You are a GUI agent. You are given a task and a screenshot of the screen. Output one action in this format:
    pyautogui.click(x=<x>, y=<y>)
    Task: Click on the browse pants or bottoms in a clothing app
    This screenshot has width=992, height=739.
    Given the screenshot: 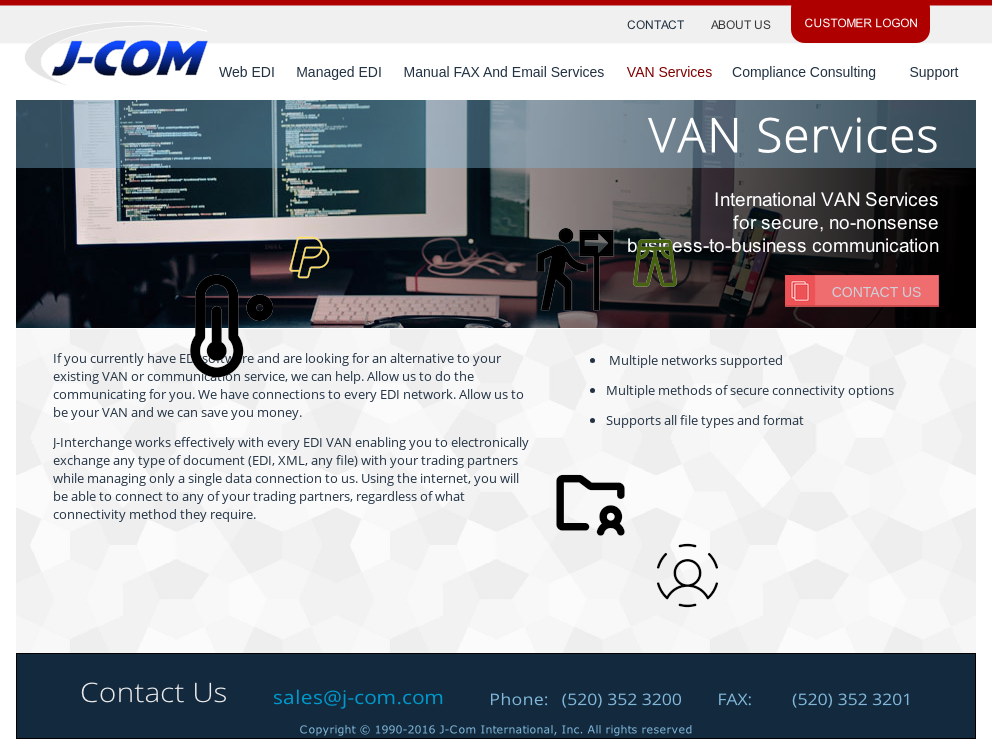 What is the action you would take?
    pyautogui.click(x=655, y=263)
    